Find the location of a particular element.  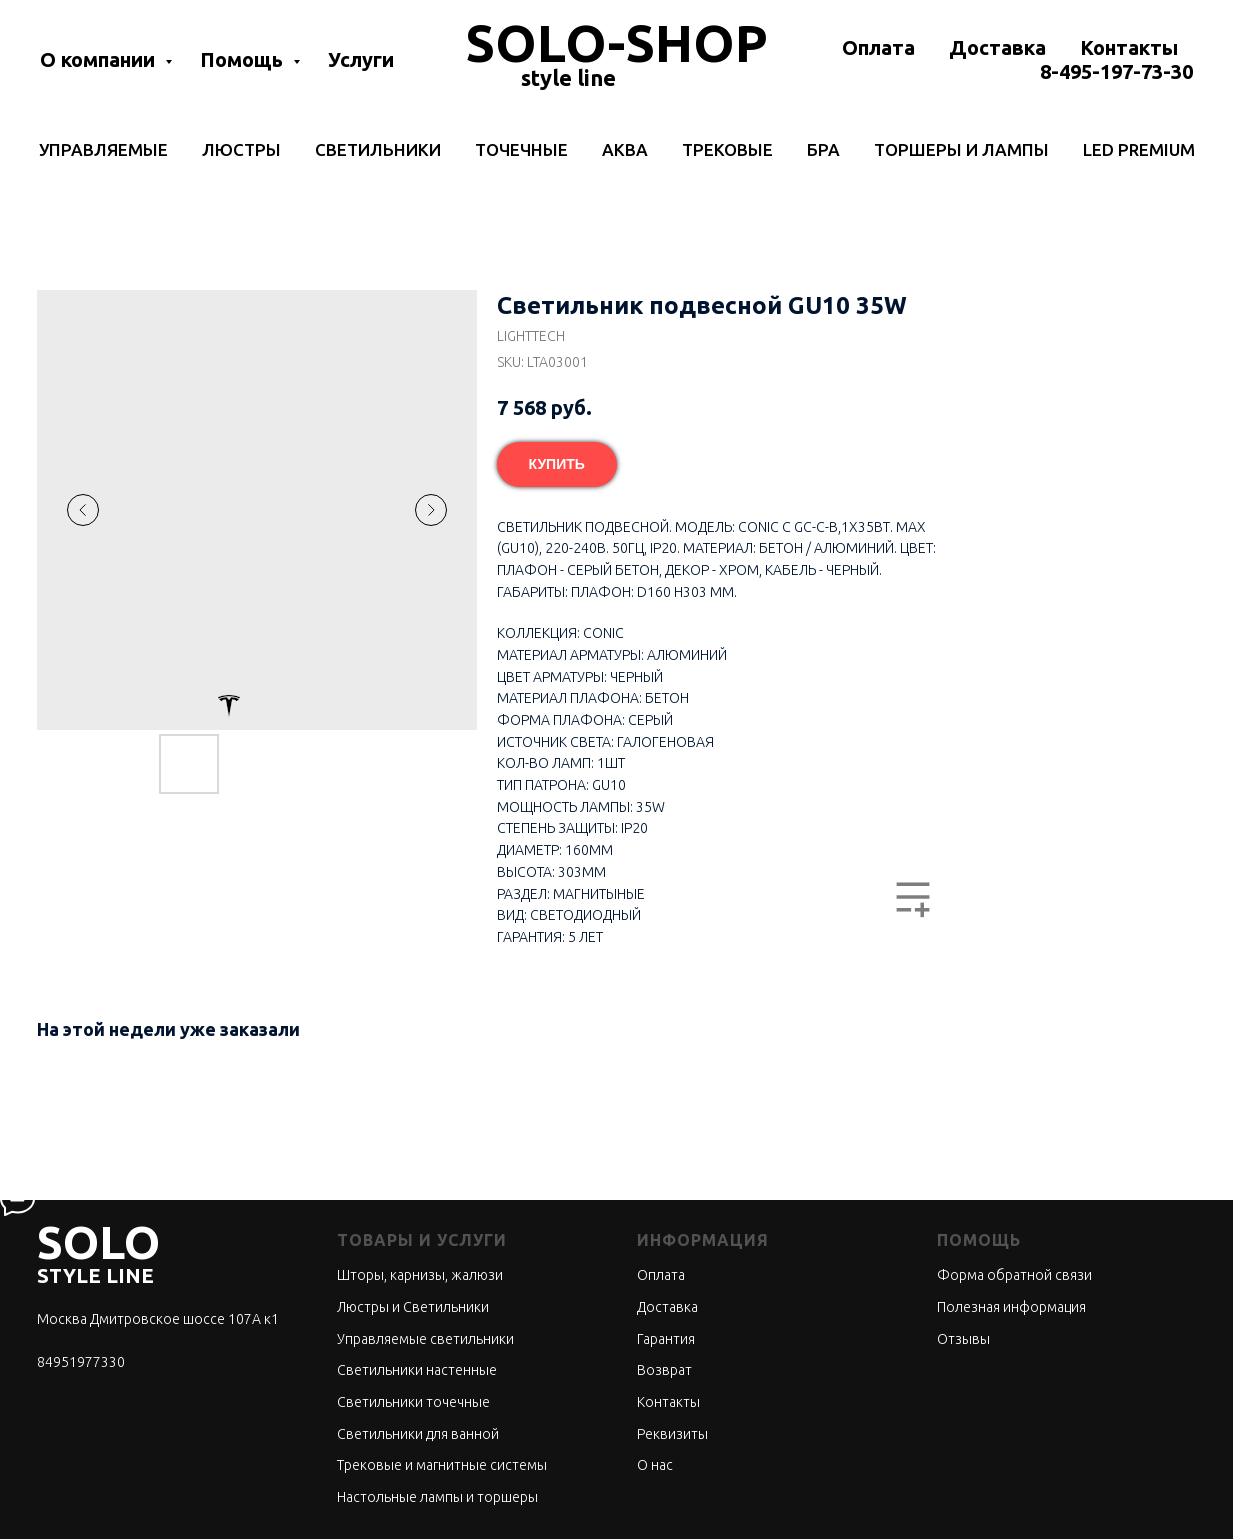

open the Tesla app is located at coordinates (229, 706).